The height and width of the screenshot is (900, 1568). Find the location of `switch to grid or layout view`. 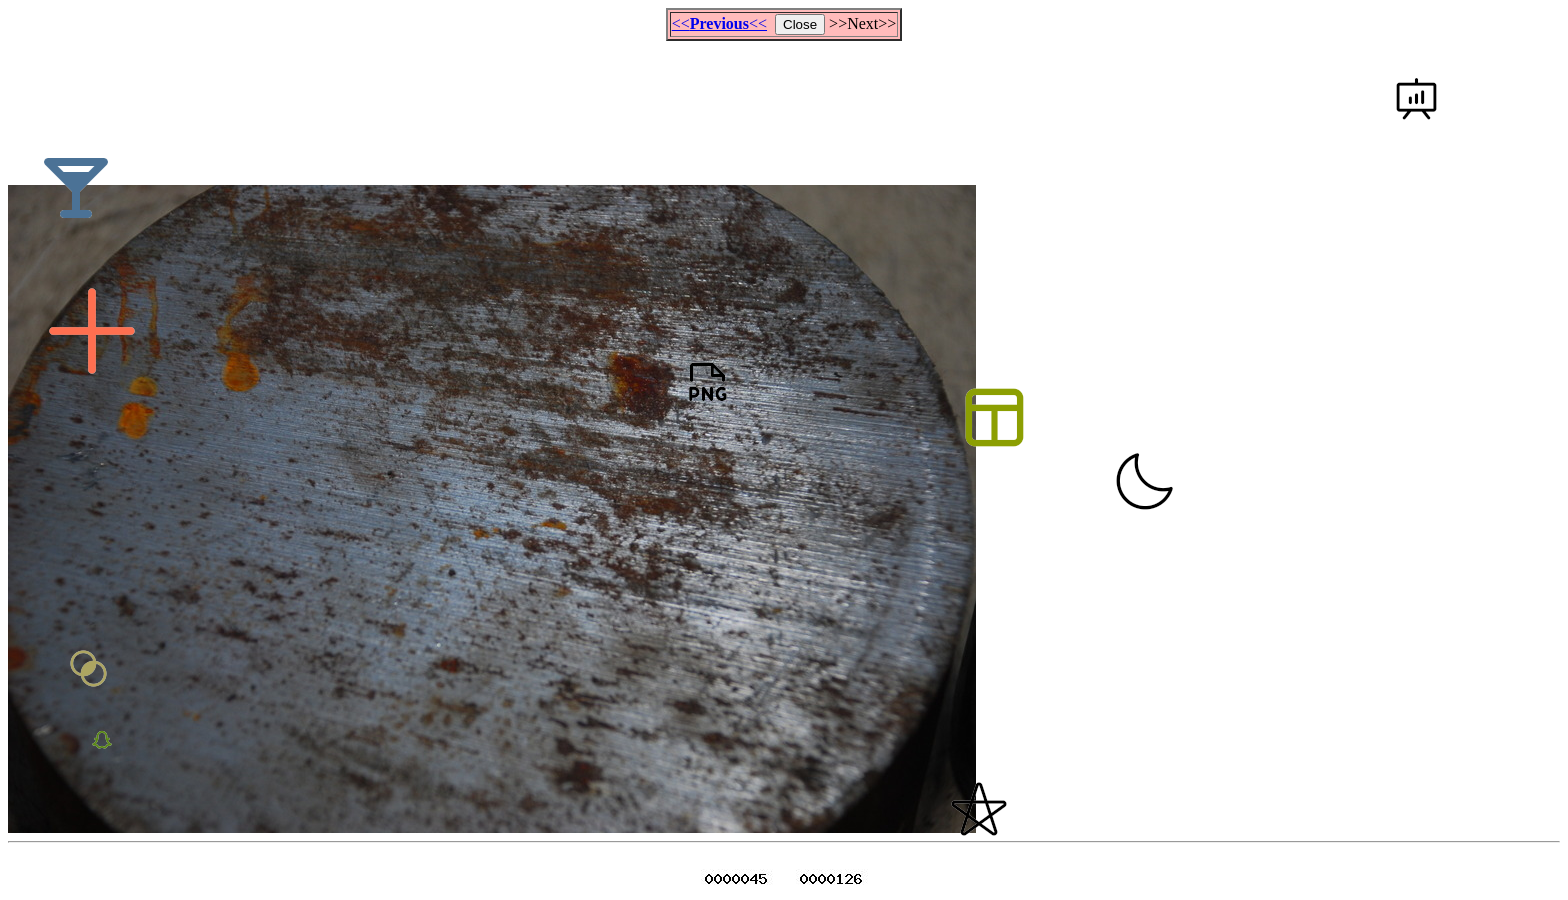

switch to grid or layout view is located at coordinates (994, 417).